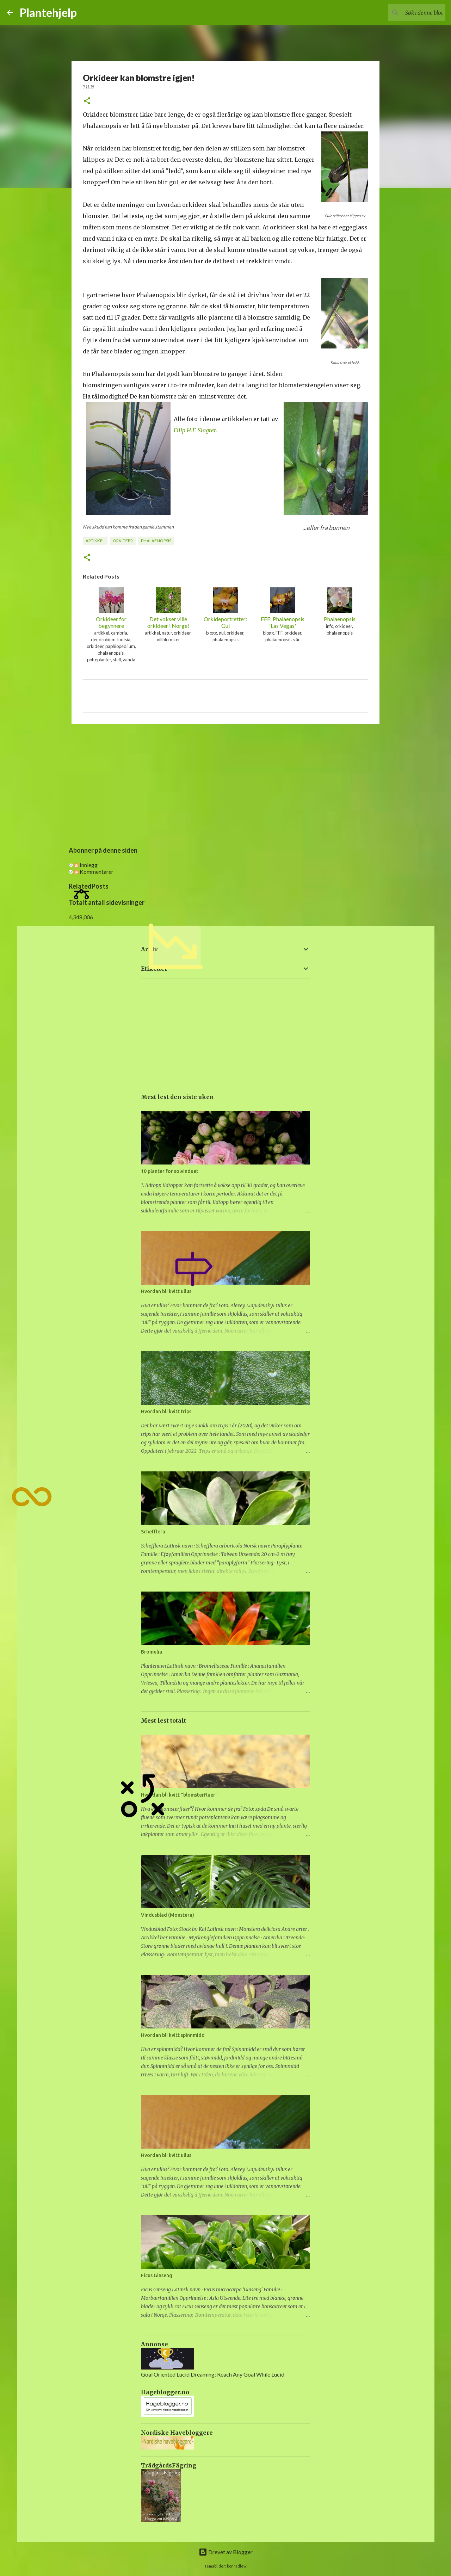 The height and width of the screenshot is (2576, 451). What do you see at coordinates (32, 1497) in the screenshot?
I see `indicates unlimited or infinite content` at bounding box center [32, 1497].